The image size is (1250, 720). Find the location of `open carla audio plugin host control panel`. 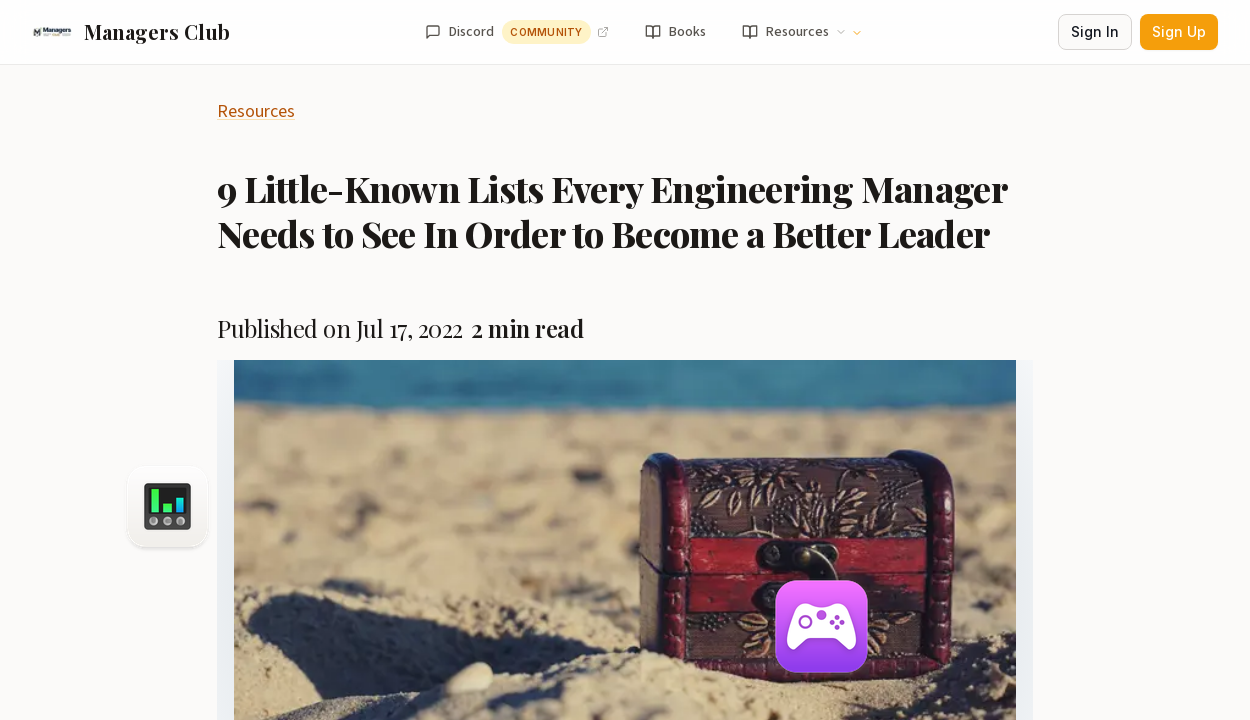

open carla audio plugin host control panel is located at coordinates (167, 506).